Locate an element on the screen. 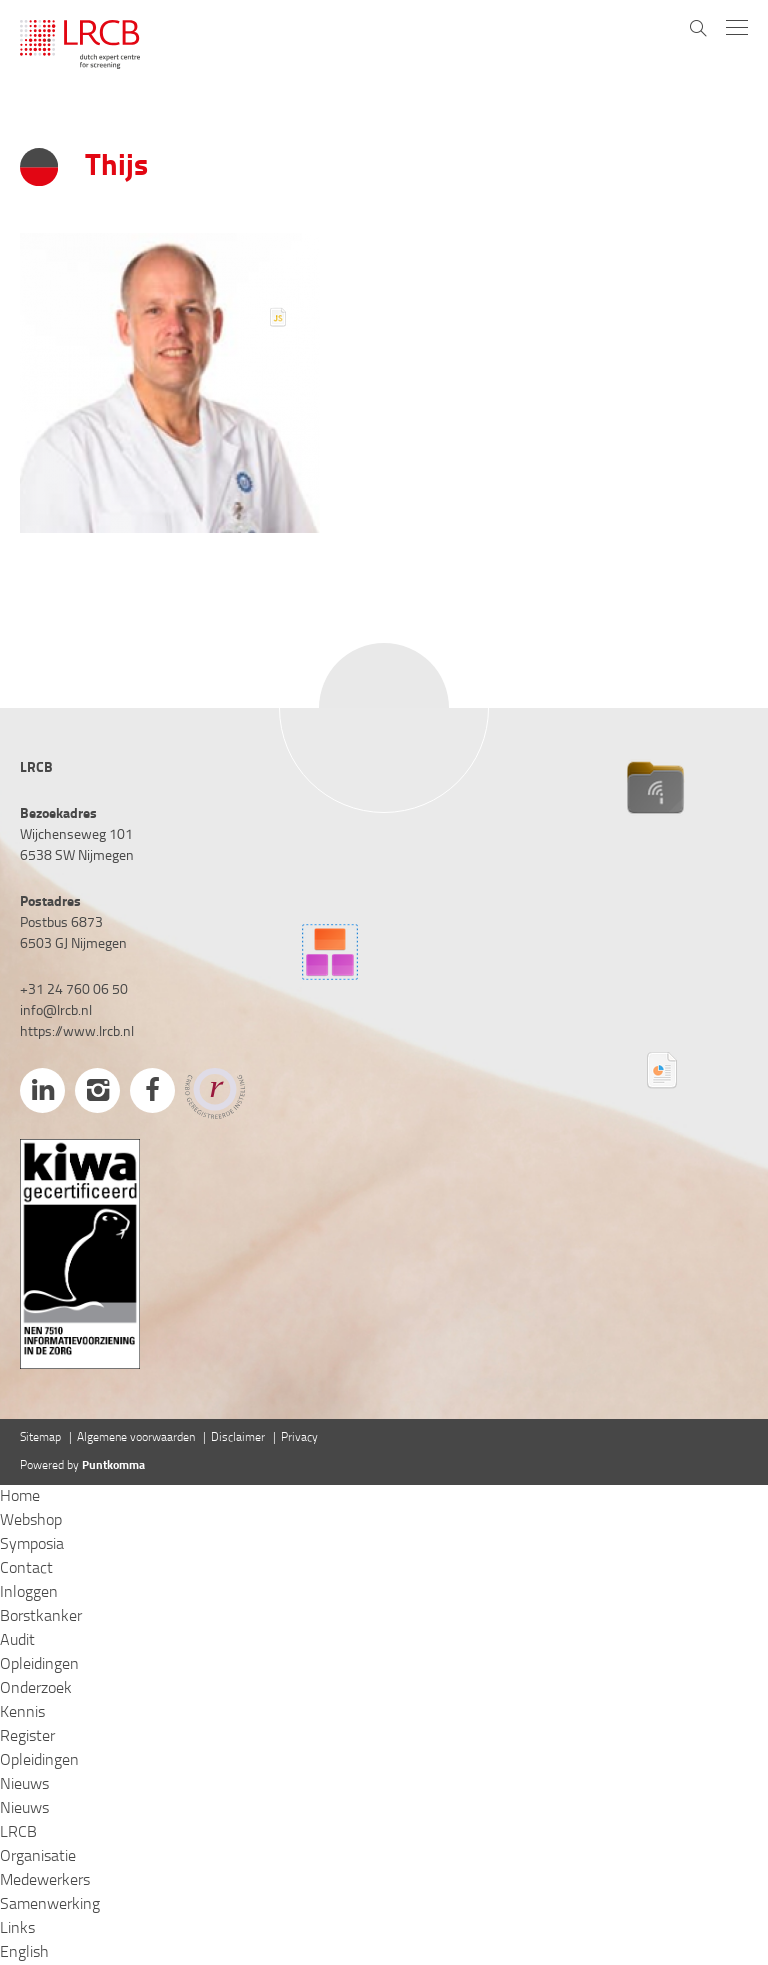 Image resolution: width=768 pixels, height=1965 pixels. a javascript file in the file system is located at coordinates (278, 317).